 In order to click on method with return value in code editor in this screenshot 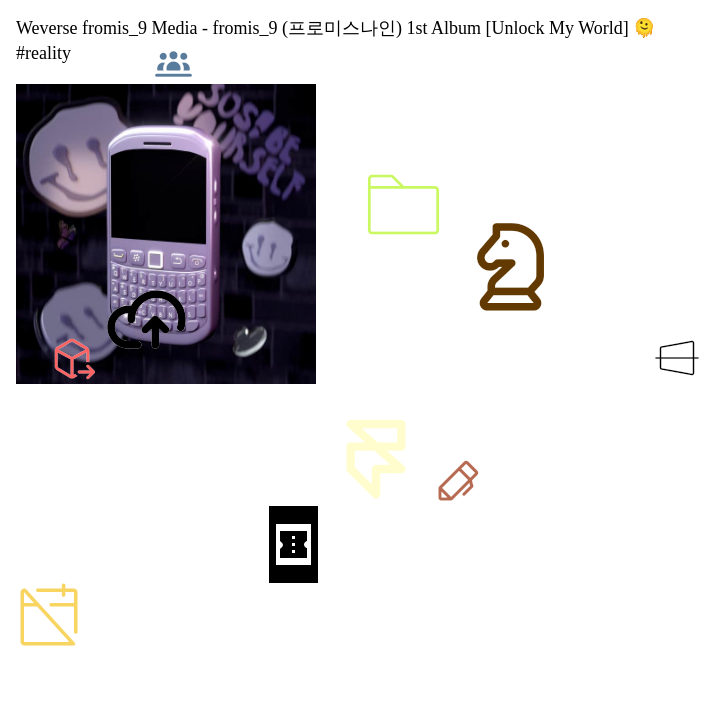, I will do `click(72, 359)`.